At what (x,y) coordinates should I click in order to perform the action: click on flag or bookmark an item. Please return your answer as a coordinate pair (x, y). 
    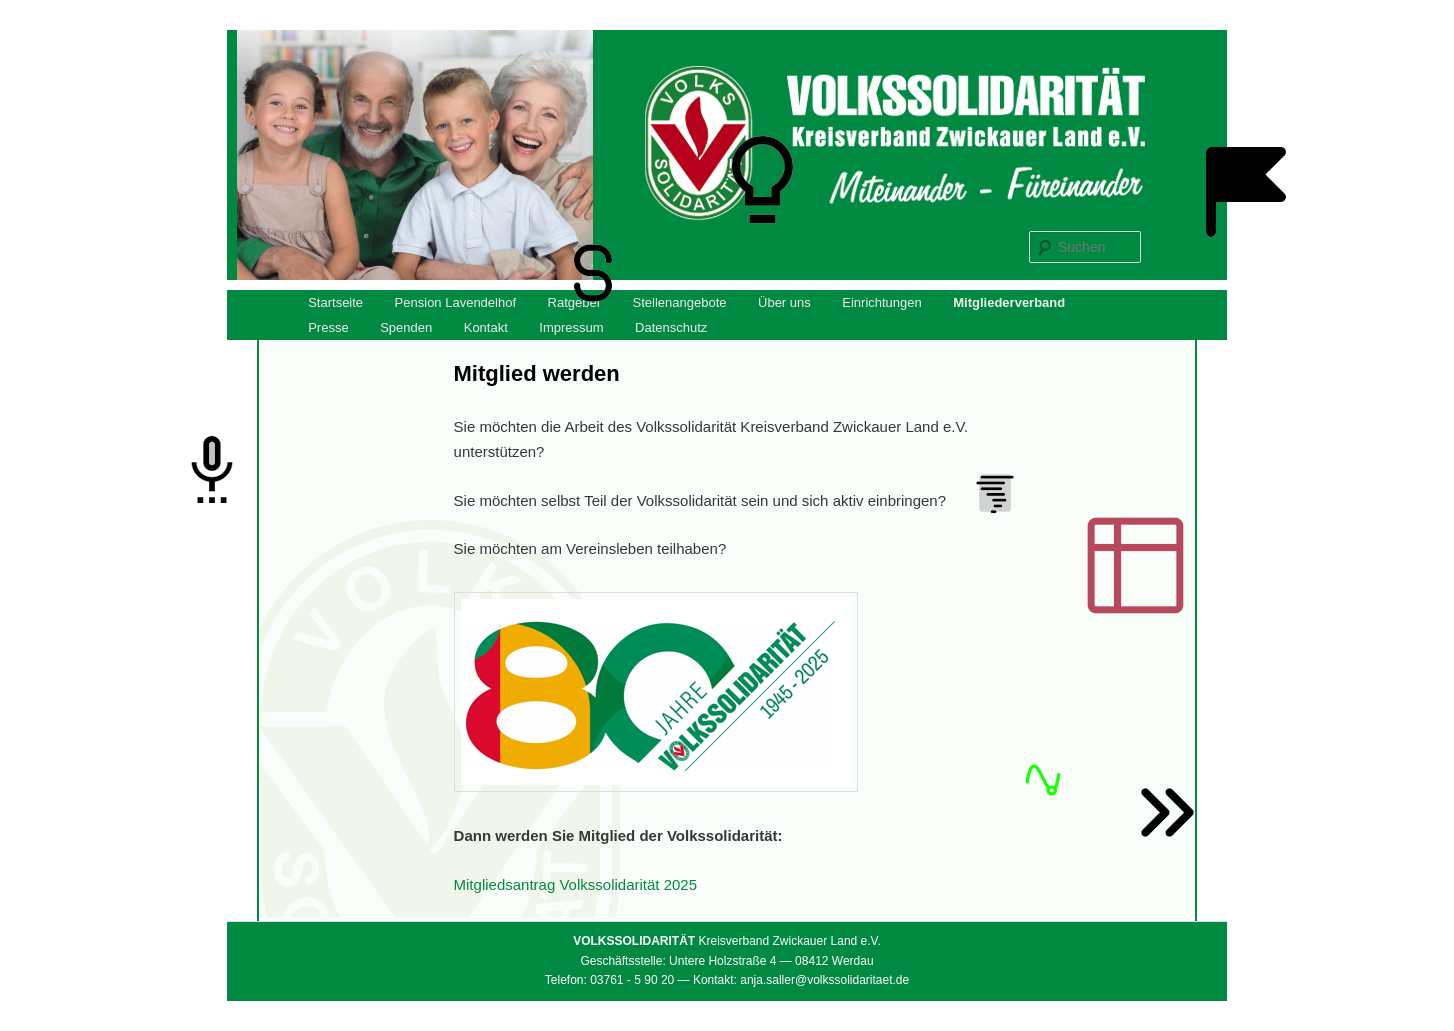
    Looking at the image, I should click on (1246, 187).